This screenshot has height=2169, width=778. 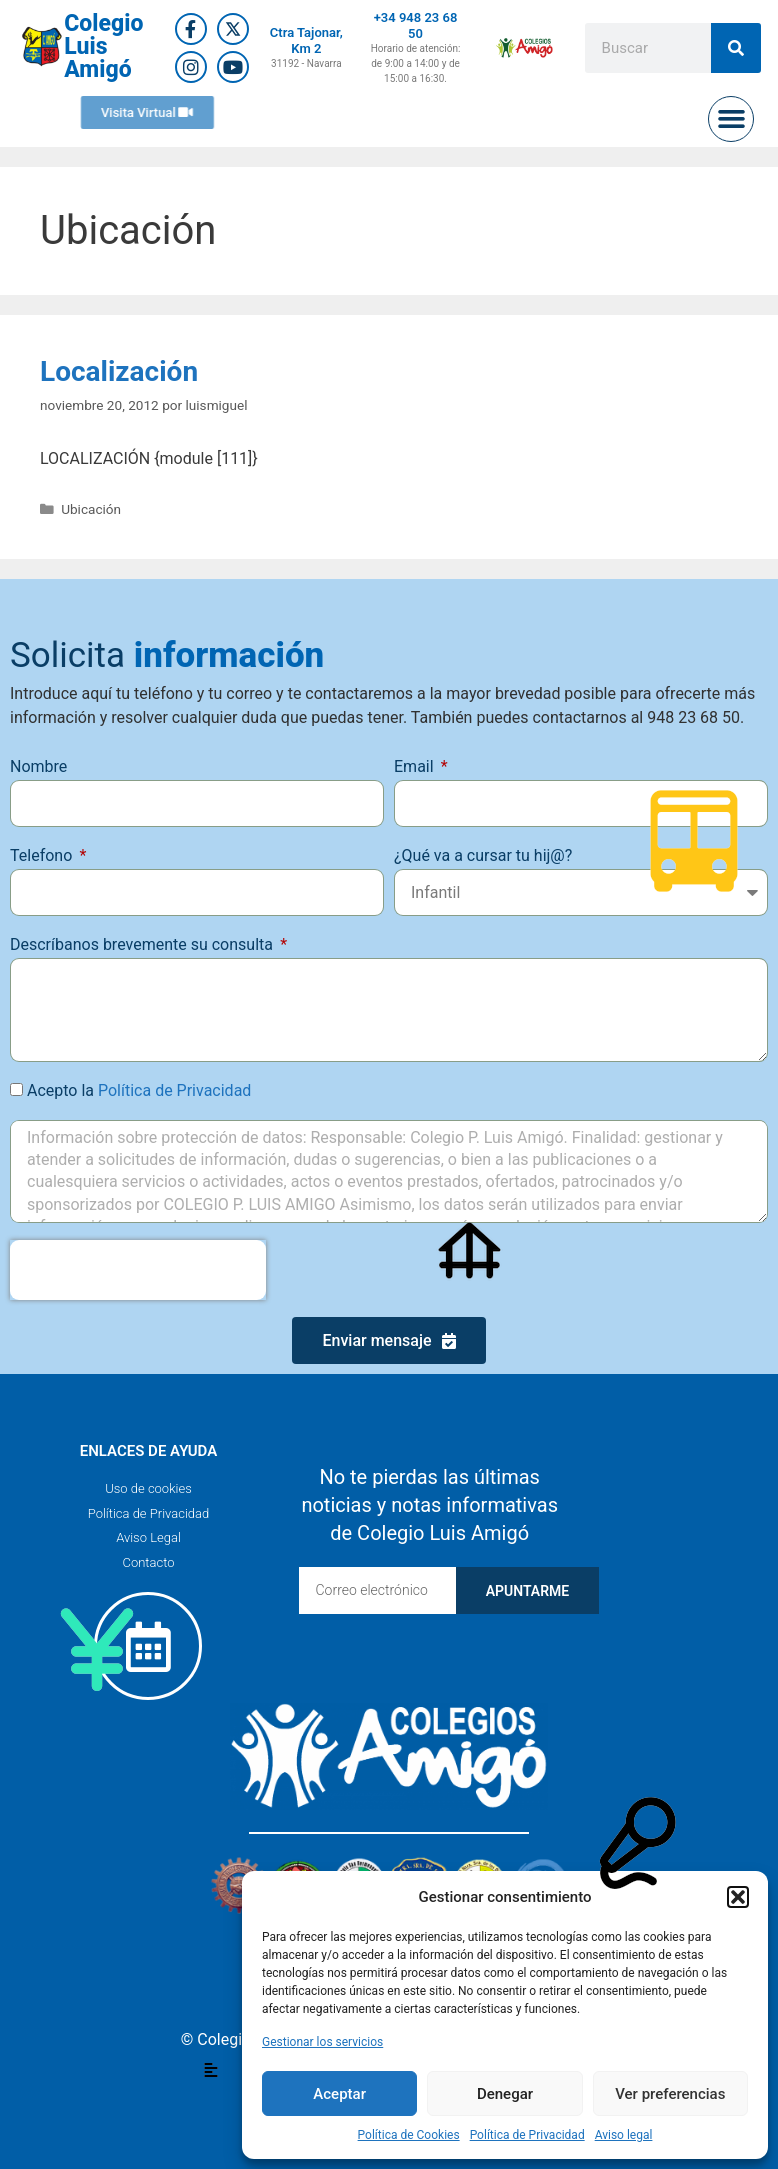 What do you see at coordinates (469, 1251) in the screenshot?
I see `view property foundation details` at bounding box center [469, 1251].